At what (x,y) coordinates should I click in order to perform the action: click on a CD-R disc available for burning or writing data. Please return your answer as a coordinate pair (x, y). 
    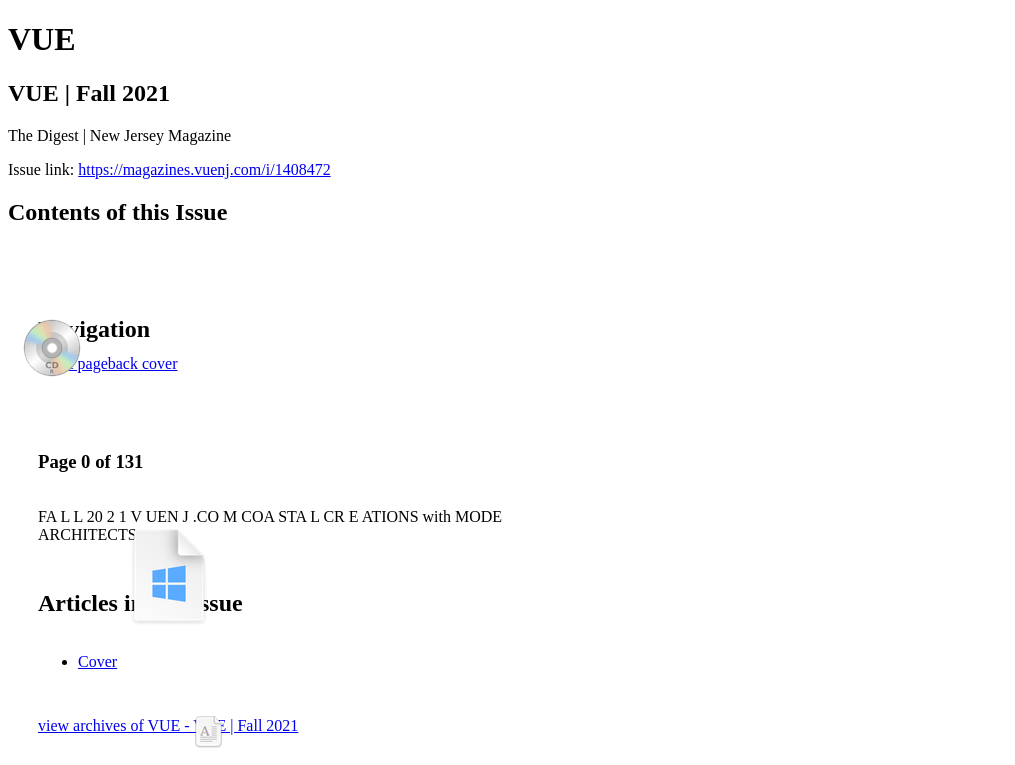
    Looking at the image, I should click on (52, 348).